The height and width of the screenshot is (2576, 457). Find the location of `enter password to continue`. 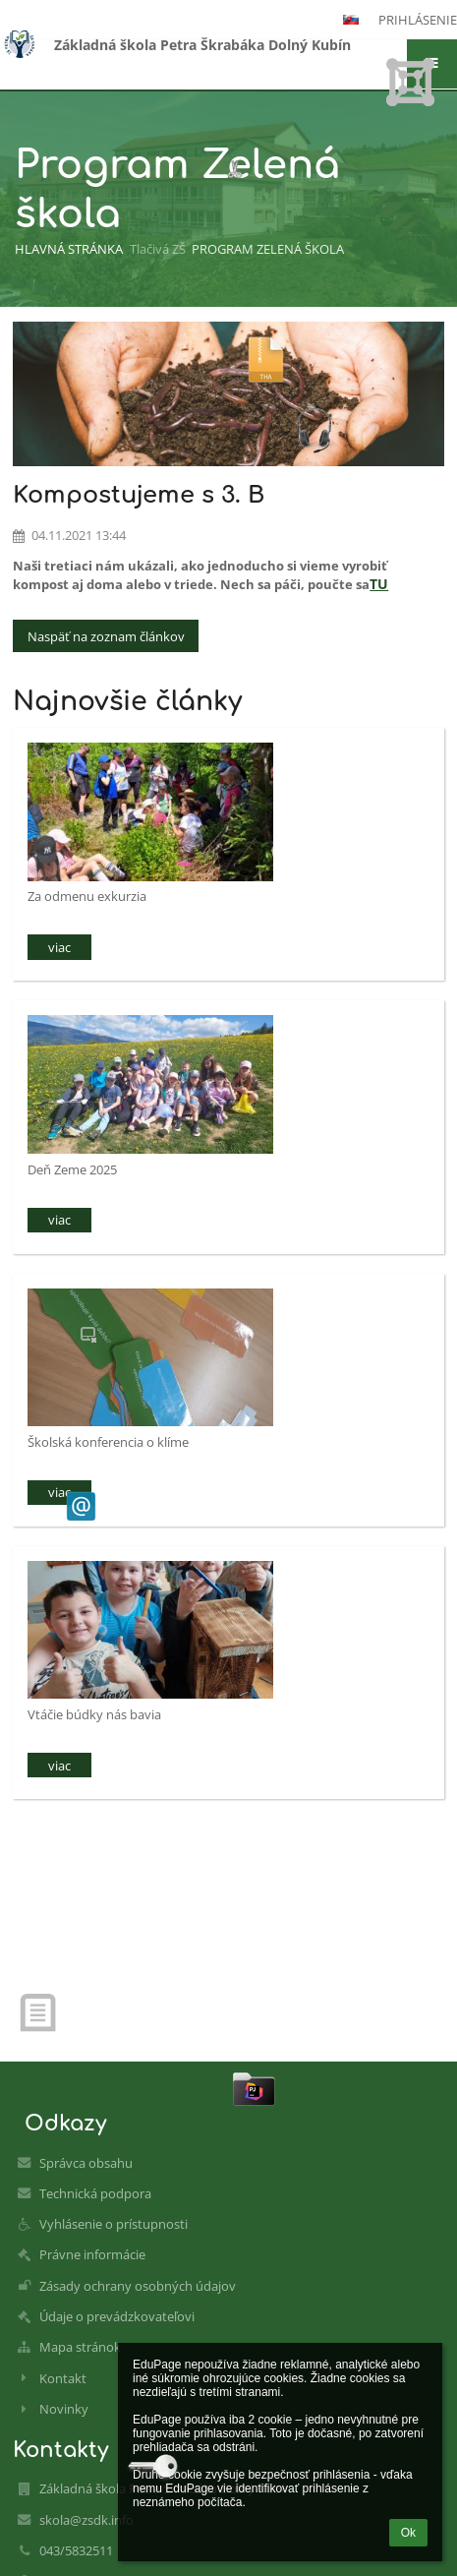

enter password to continue is located at coordinates (153, 2467).